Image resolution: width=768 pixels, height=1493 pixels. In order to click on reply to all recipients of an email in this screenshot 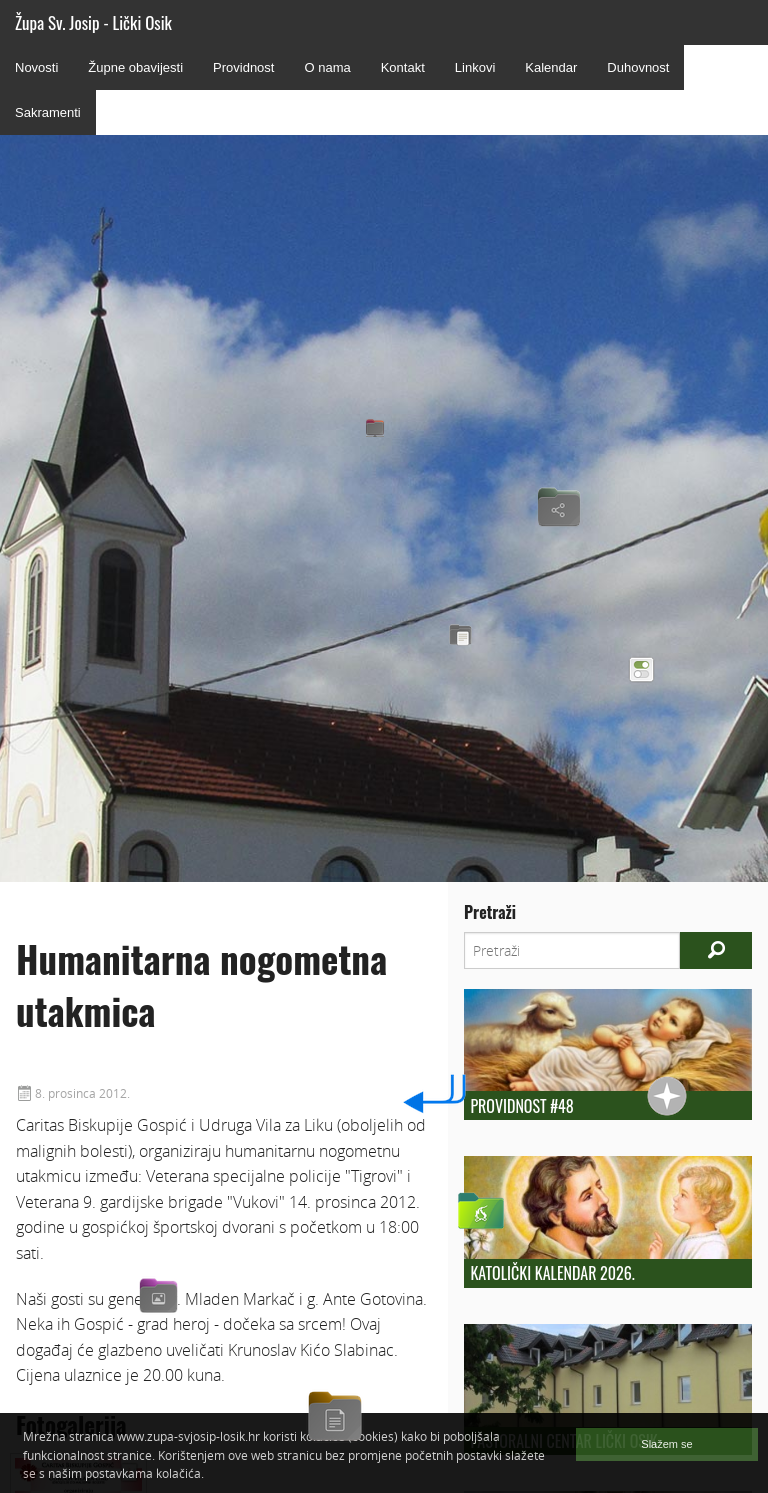, I will do `click(433, 1093)`.